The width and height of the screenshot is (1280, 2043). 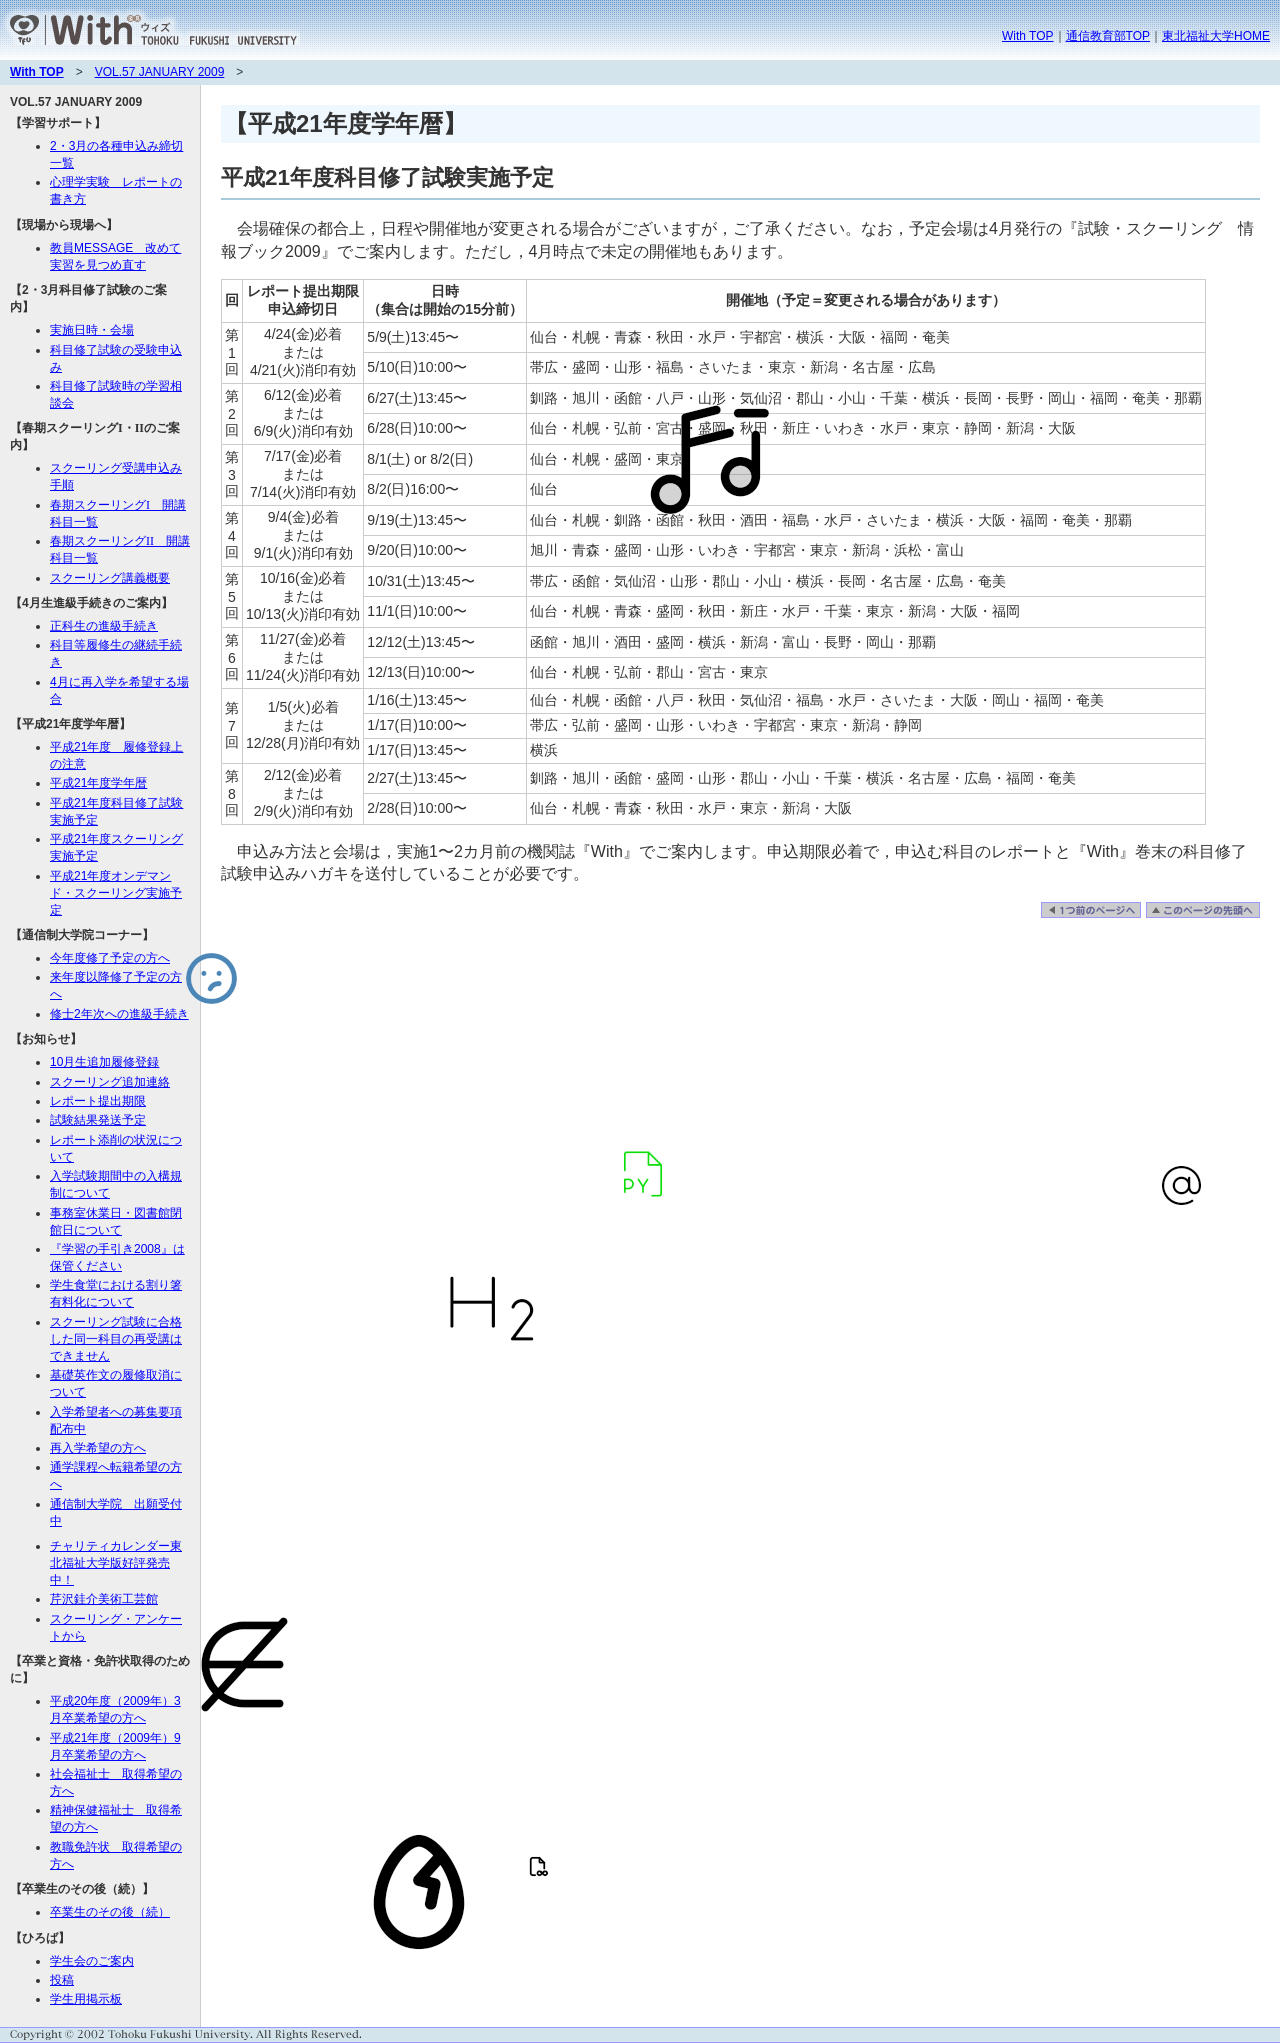 I want to click on indicates item is not part of a set or group, so click(x=244, y=1664).